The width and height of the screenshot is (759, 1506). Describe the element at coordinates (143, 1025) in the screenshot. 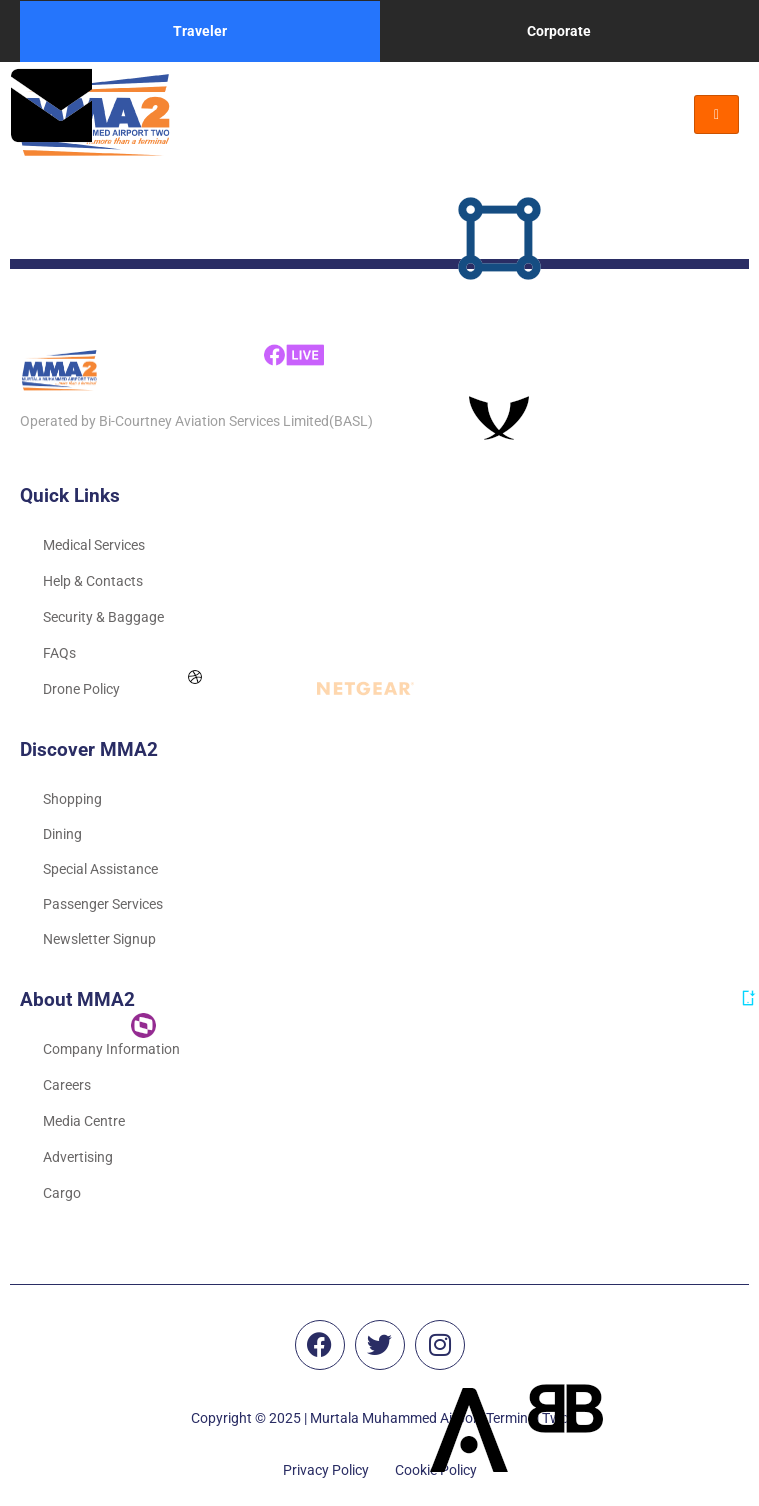

I see `totvs company logo` at that location.